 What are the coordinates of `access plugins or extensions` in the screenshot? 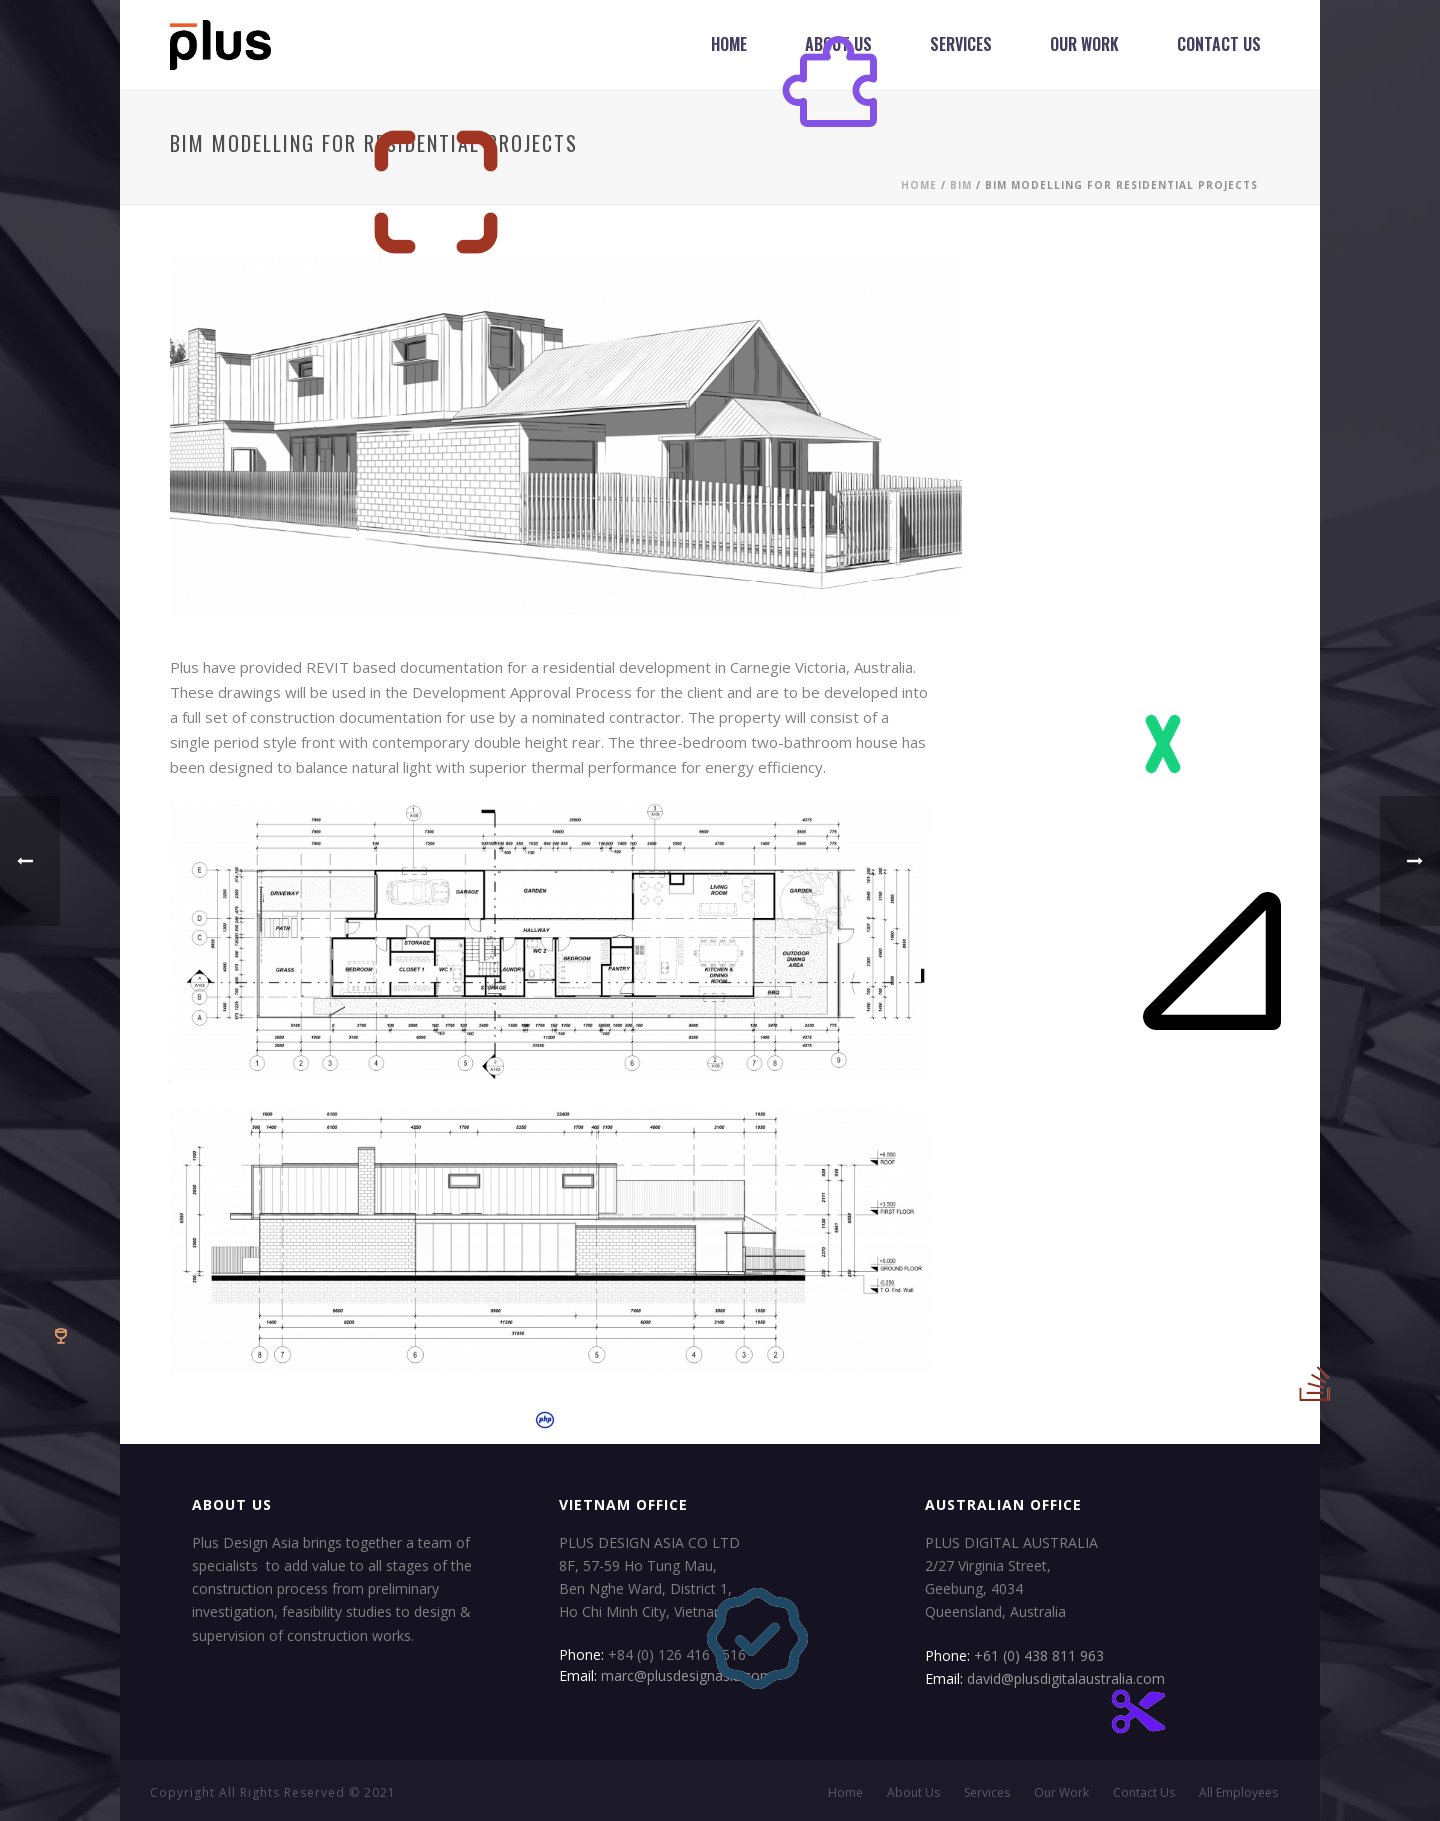 It's located at (835, 85).